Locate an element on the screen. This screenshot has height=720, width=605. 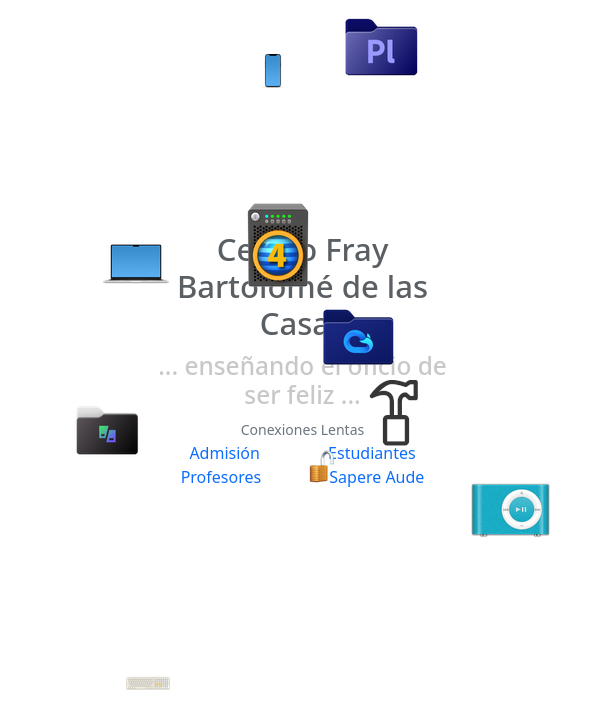
bluetooth keyboard connected (yellow variant) is located at coordinates (148, 683).